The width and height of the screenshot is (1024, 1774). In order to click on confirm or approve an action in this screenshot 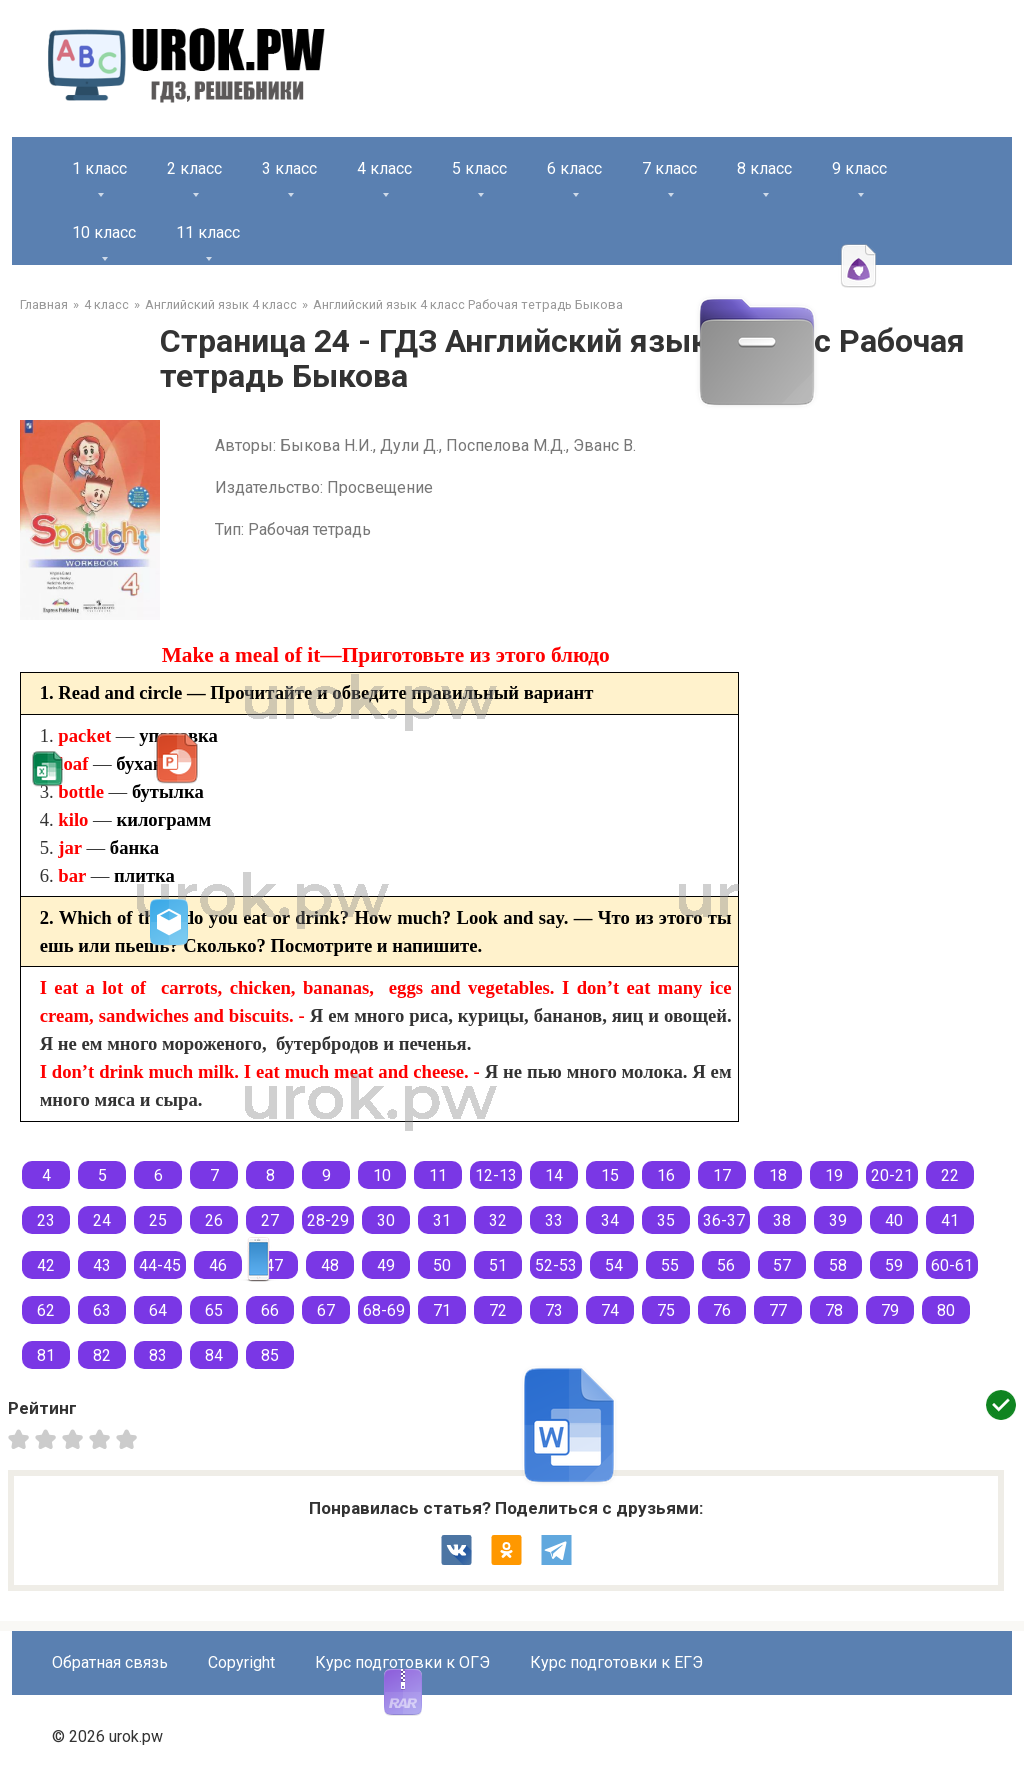, I will do `click(1001, 1405)`.